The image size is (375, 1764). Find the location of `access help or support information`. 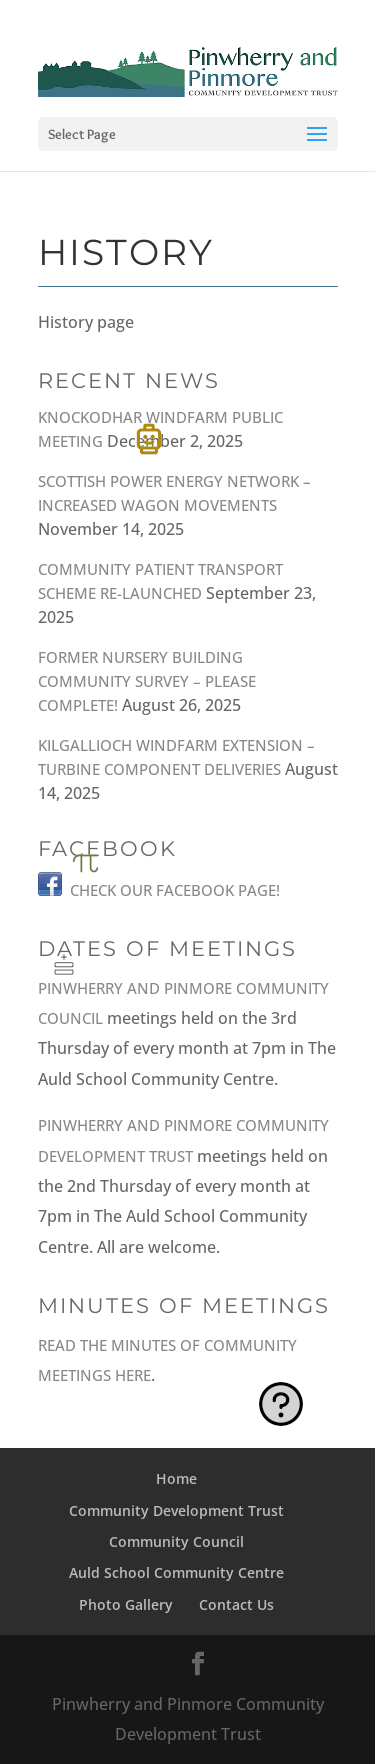

access help or support information is located at coordinates (281, 1404).